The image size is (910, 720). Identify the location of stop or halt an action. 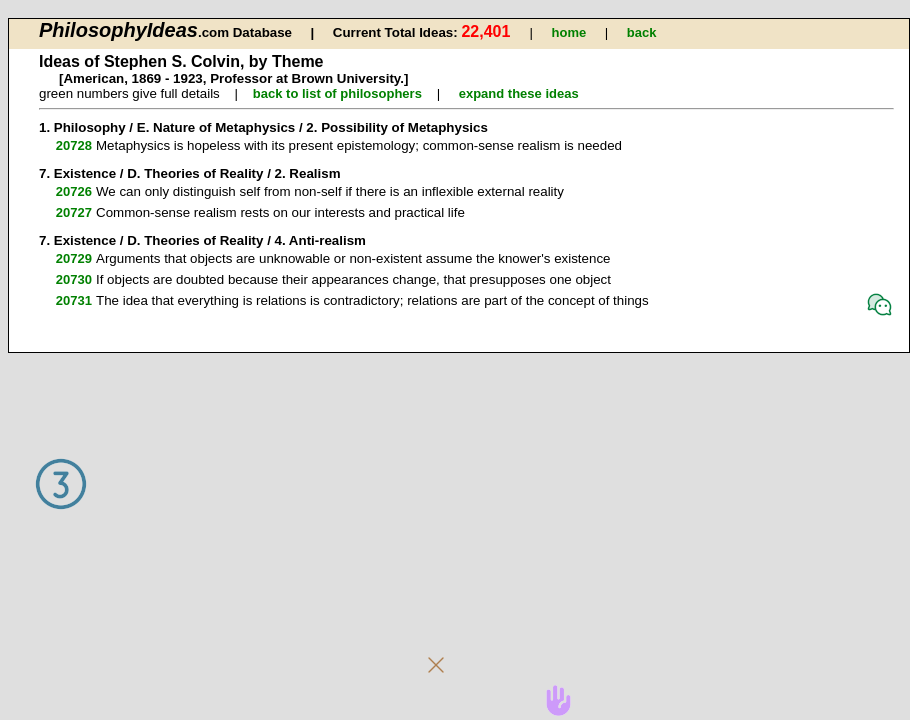
(558, 700).